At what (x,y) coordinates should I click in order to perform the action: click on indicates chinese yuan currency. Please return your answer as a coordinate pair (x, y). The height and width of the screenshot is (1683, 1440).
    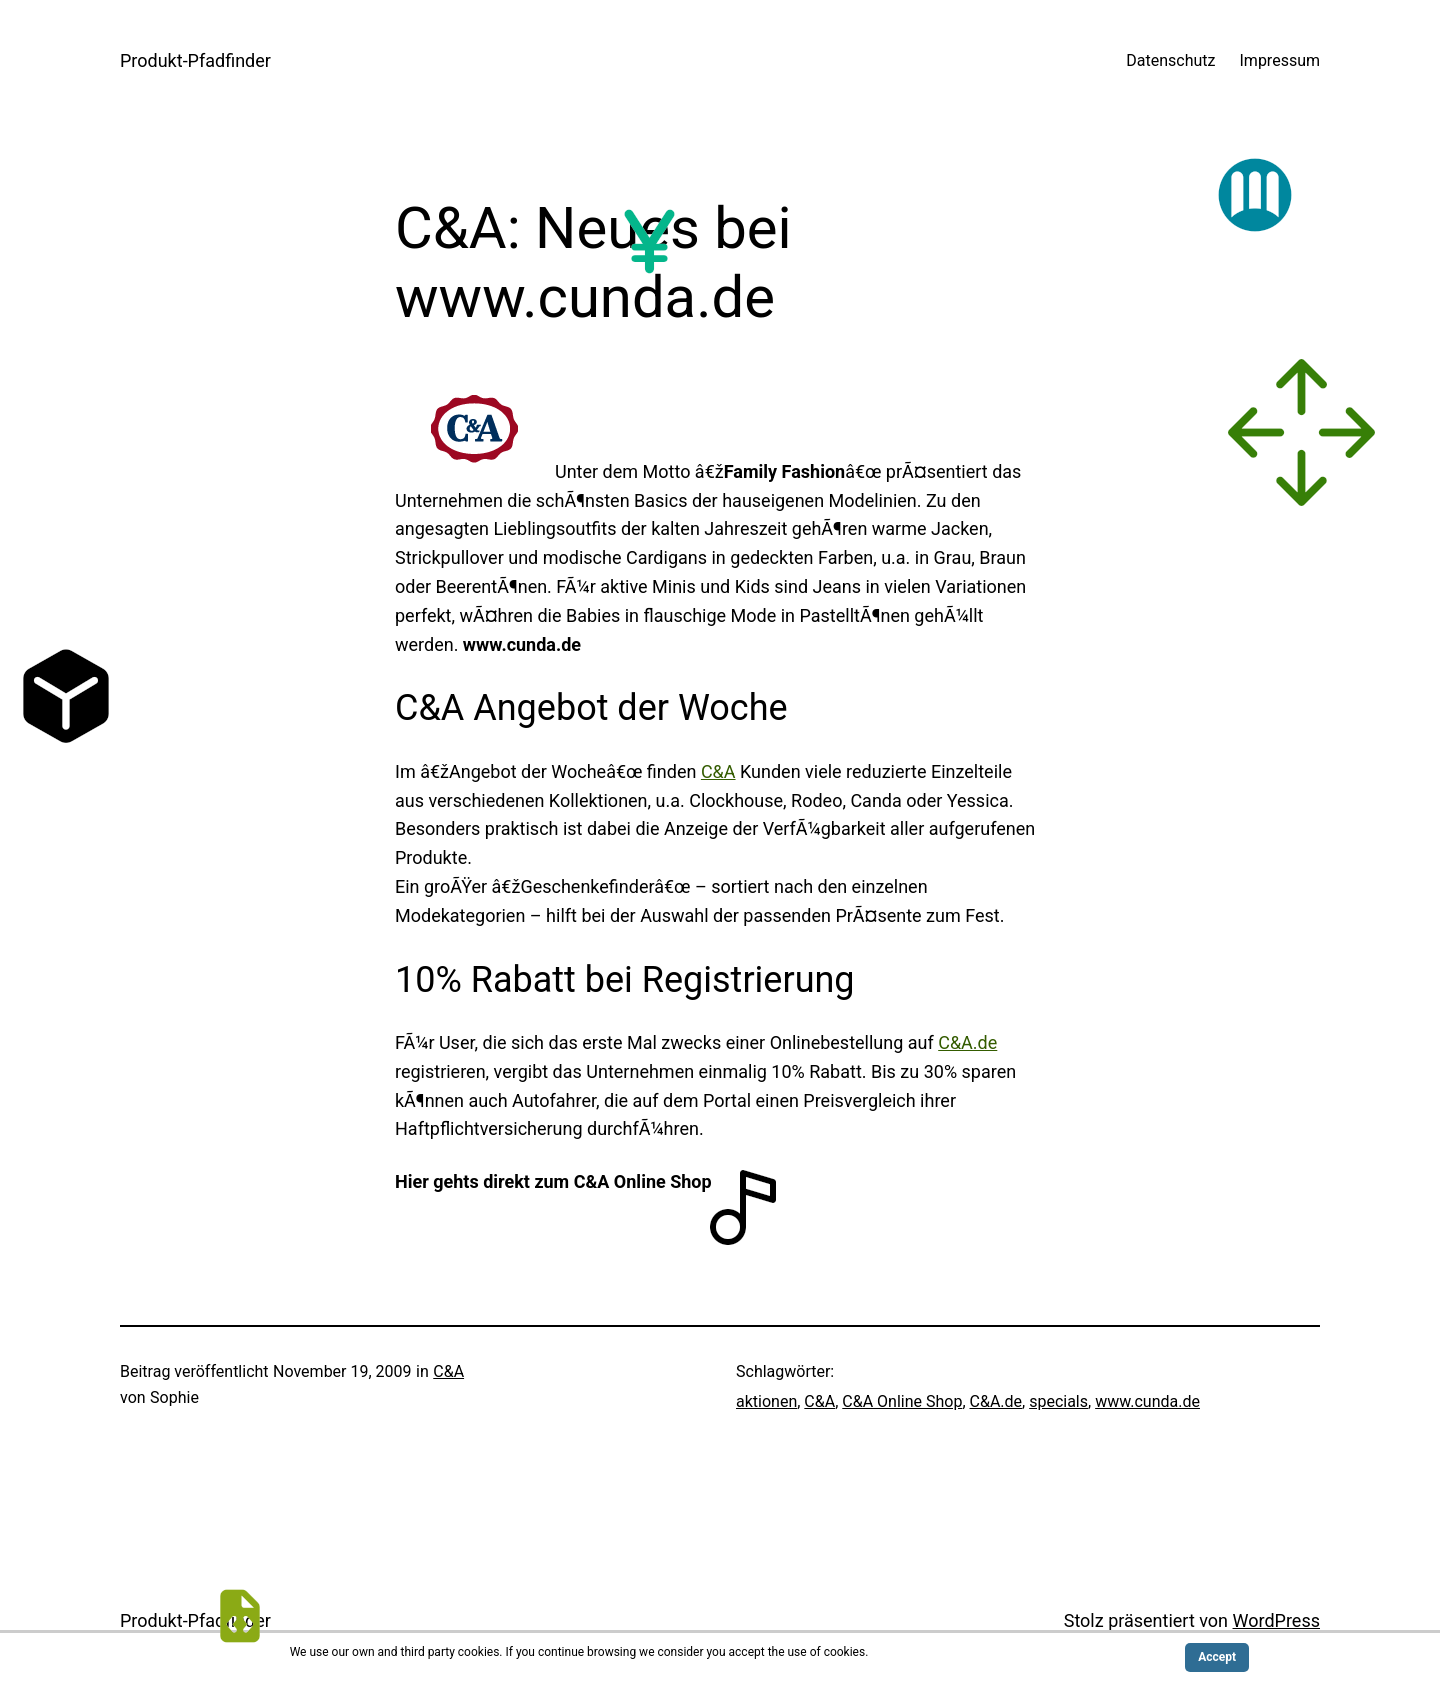
    Looking at the image, I should click on (649, 241).